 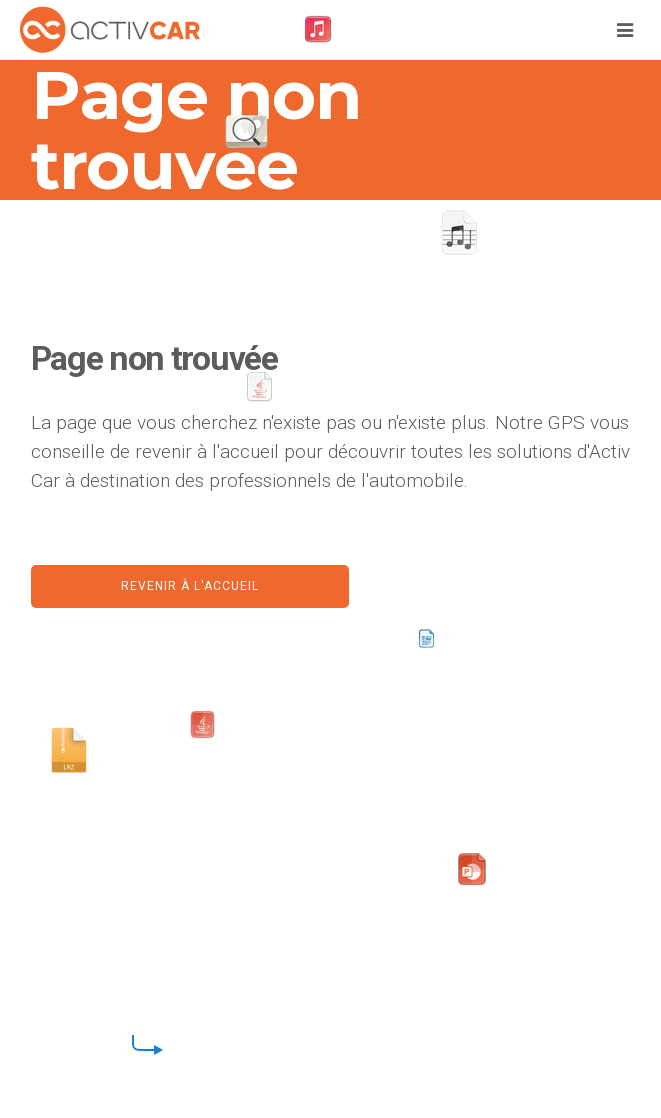 I want to click on an lrzip compressed archive file, so click(x=69, y=751).